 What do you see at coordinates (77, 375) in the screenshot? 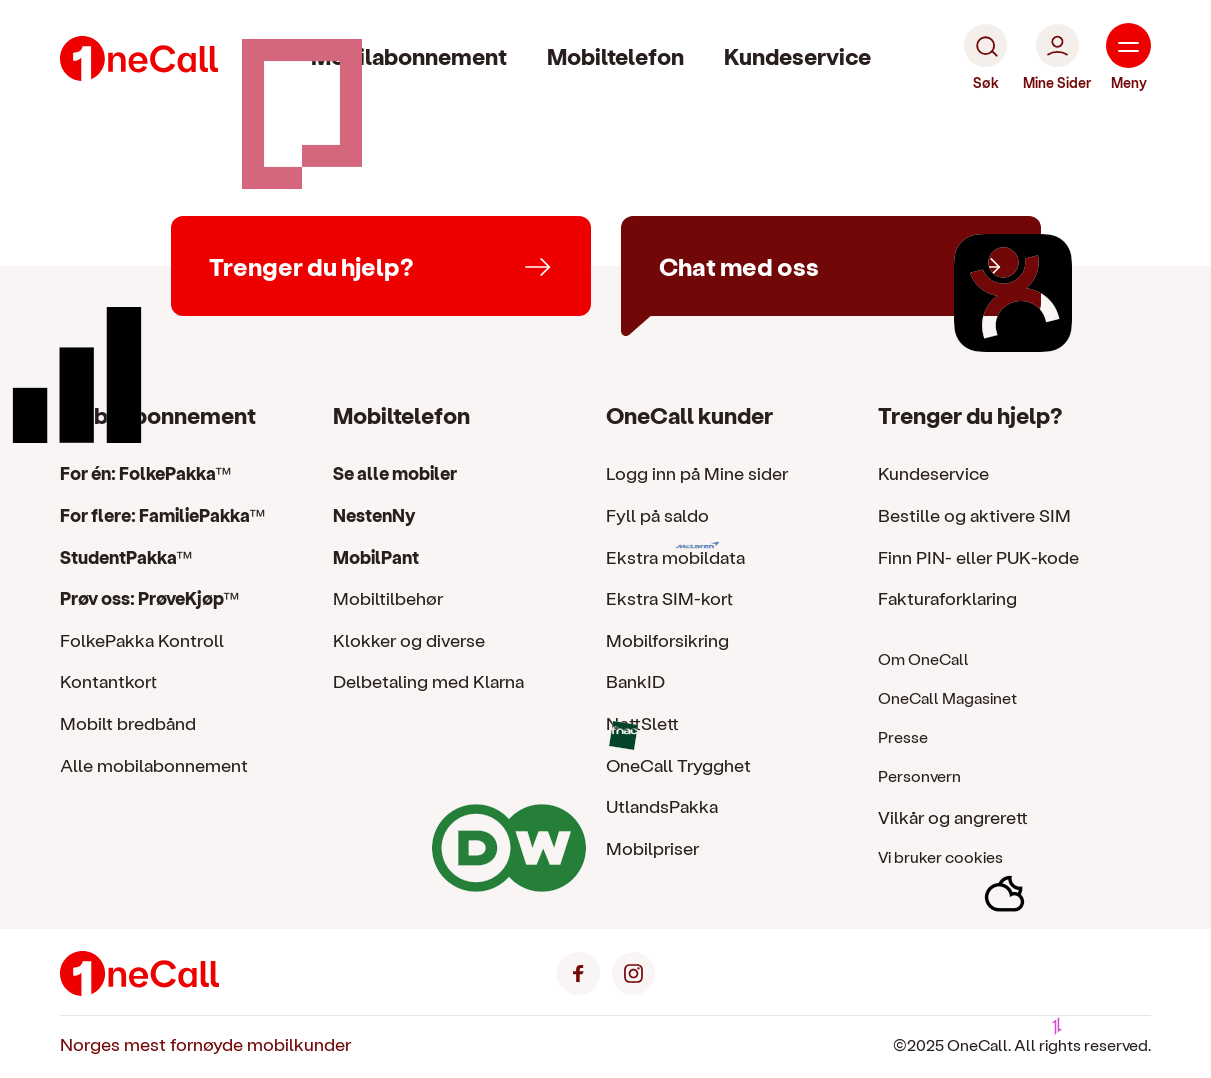
I see `open bookmeter app` at bounding box center [77, 375].